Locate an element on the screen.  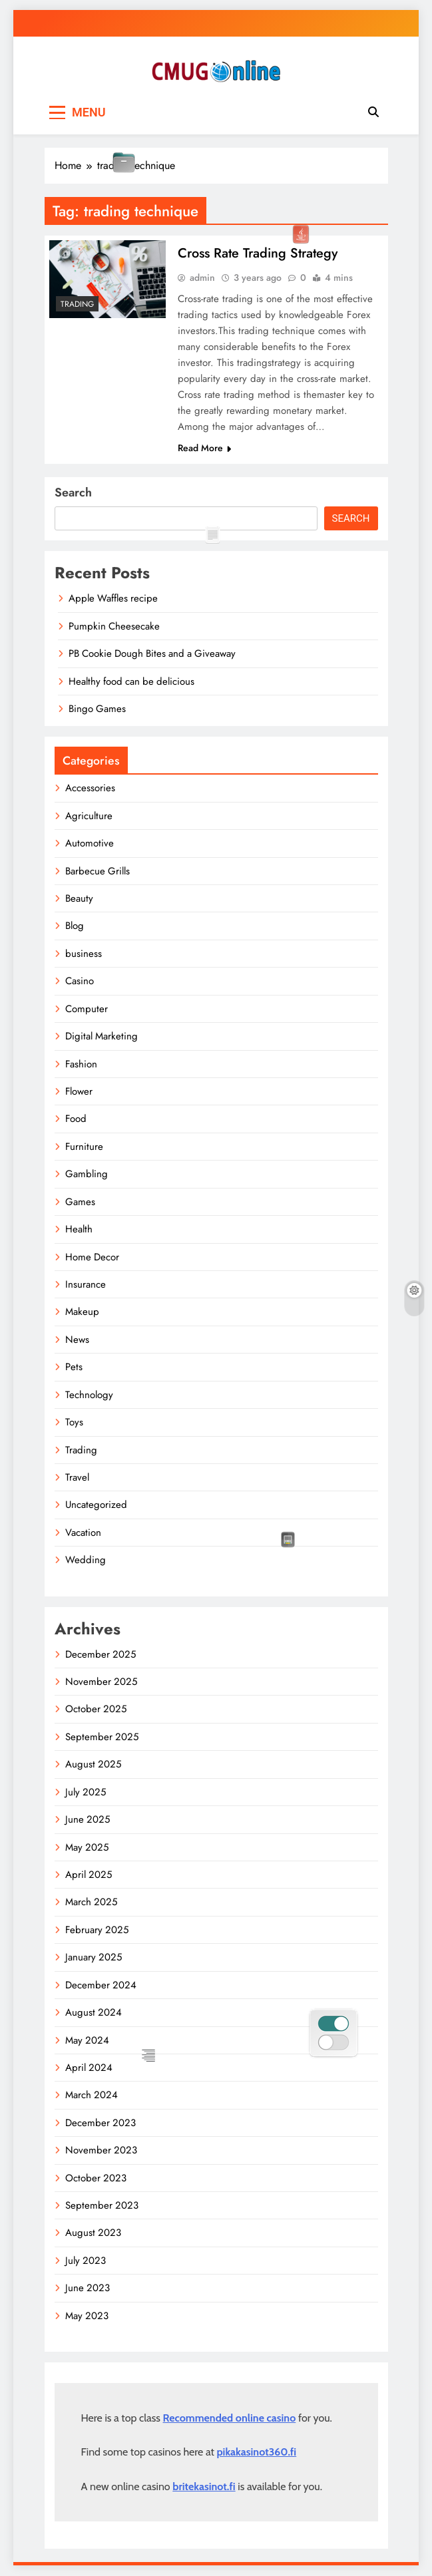
sega genesis/32x rom file is located at coordinates (288, 1539).